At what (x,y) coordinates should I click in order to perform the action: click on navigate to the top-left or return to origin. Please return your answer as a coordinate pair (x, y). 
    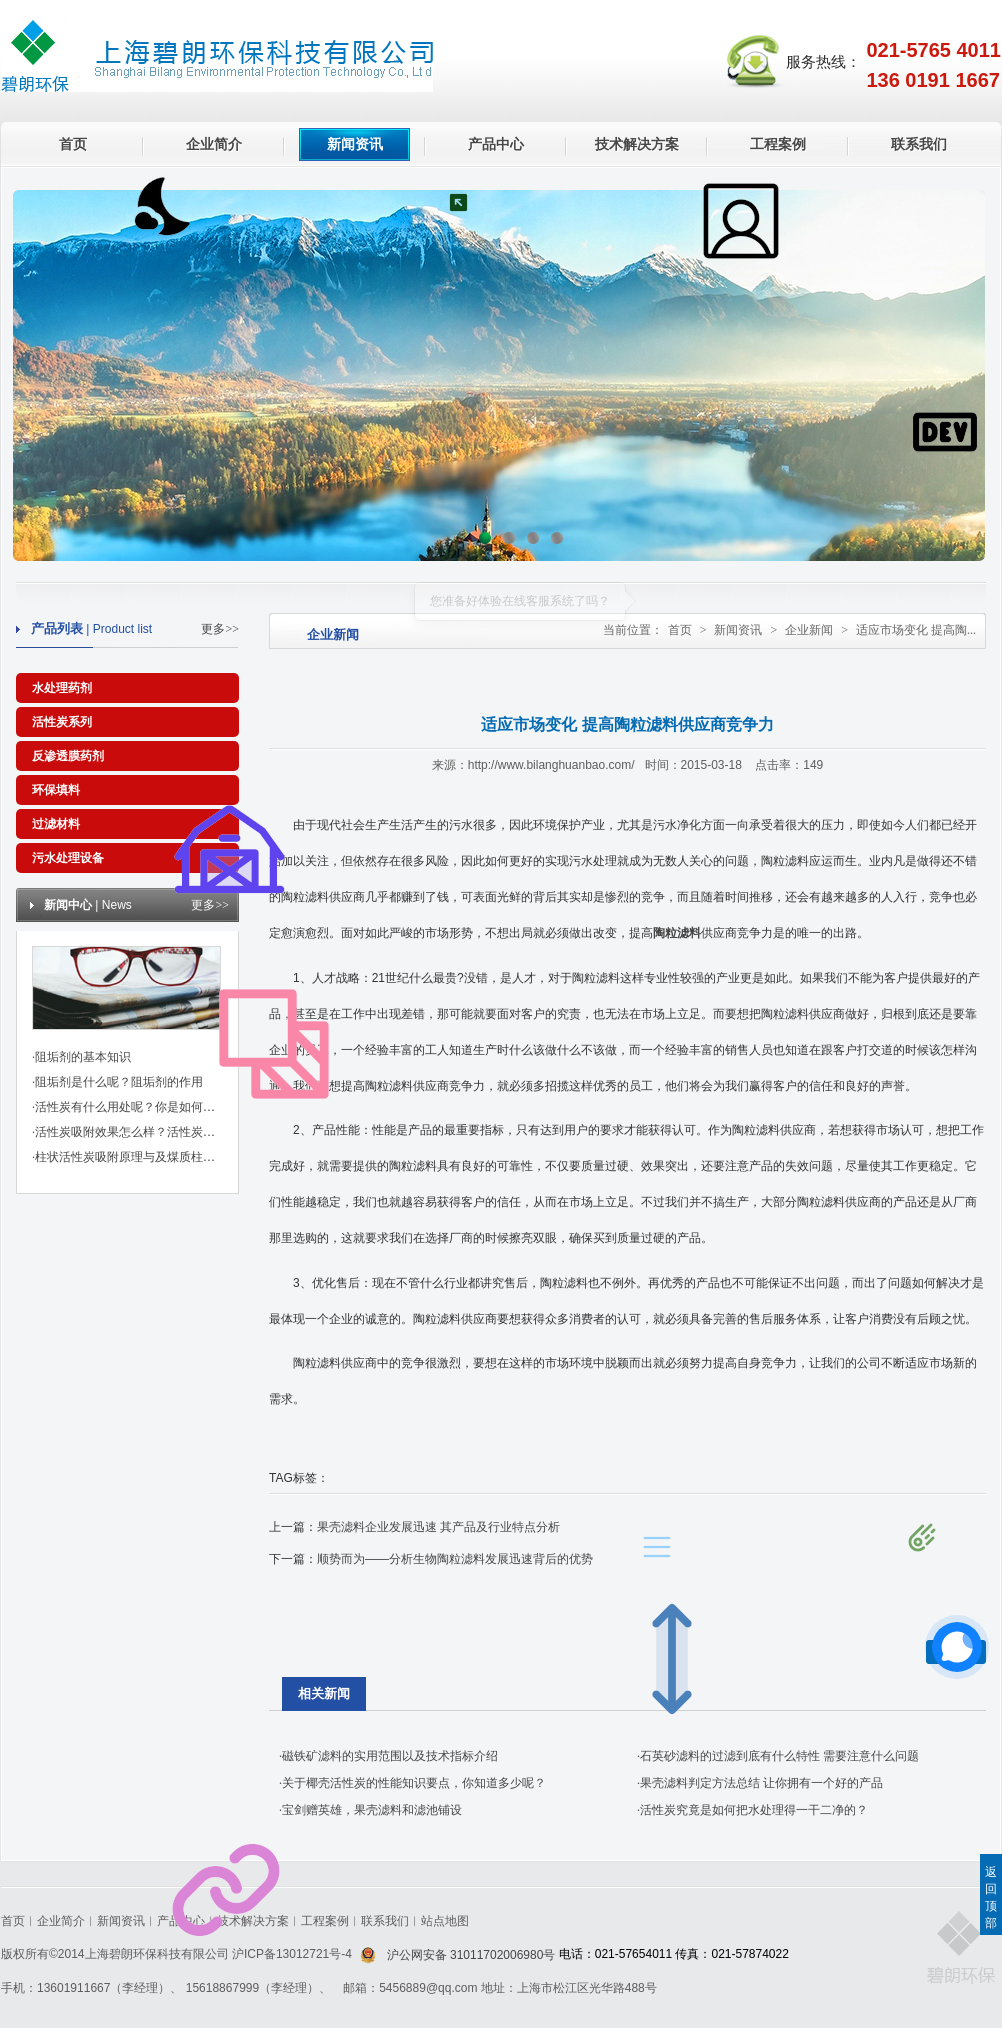
    Looking at the image, I should click on (458, 202).